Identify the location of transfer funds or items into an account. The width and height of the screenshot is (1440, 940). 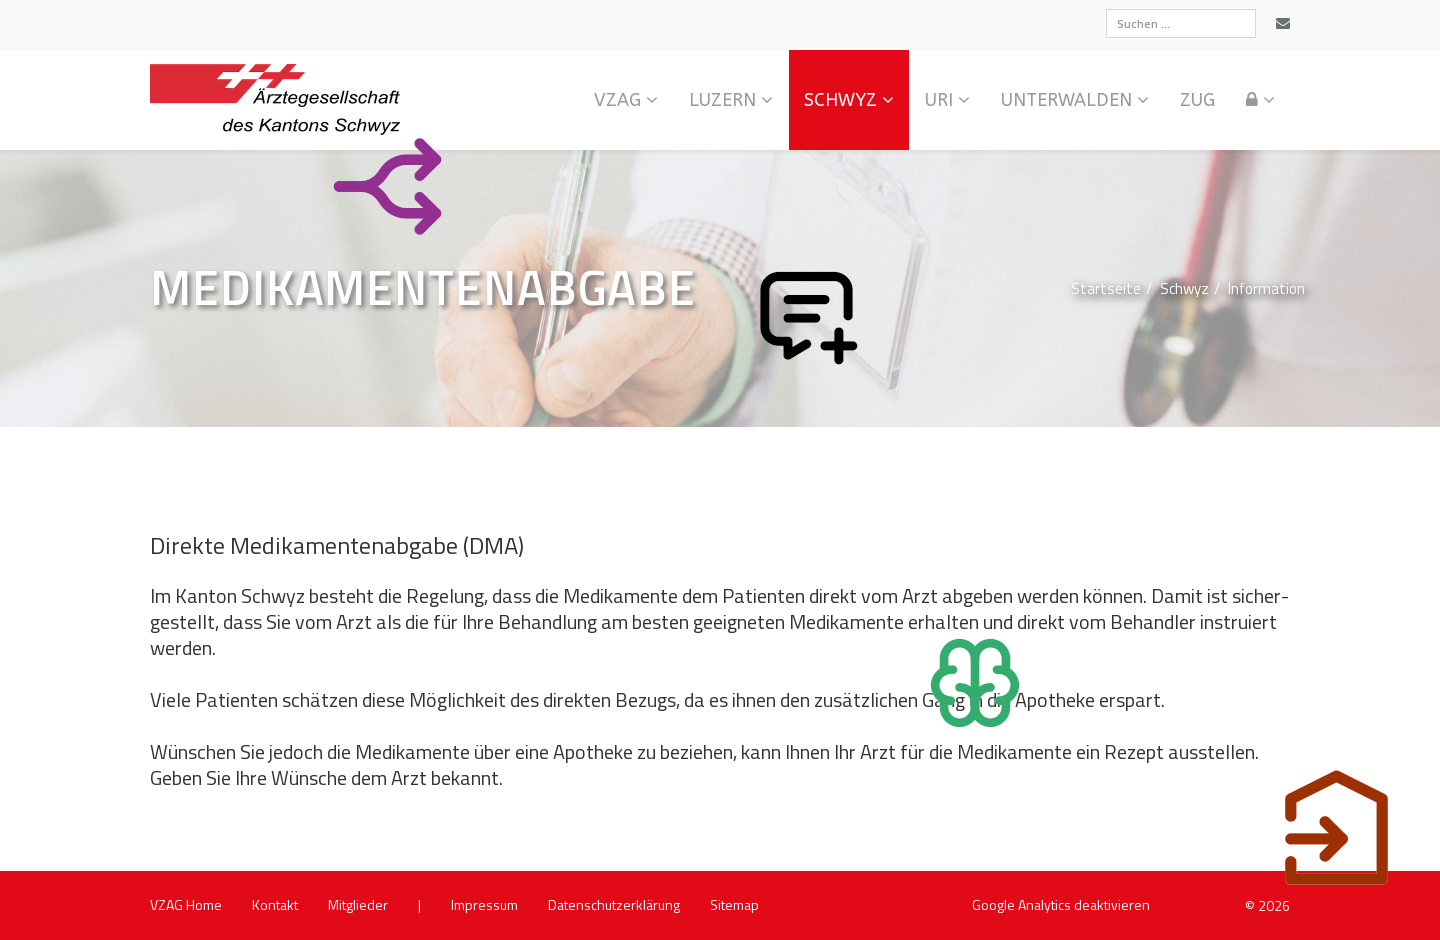
(1336, 827).